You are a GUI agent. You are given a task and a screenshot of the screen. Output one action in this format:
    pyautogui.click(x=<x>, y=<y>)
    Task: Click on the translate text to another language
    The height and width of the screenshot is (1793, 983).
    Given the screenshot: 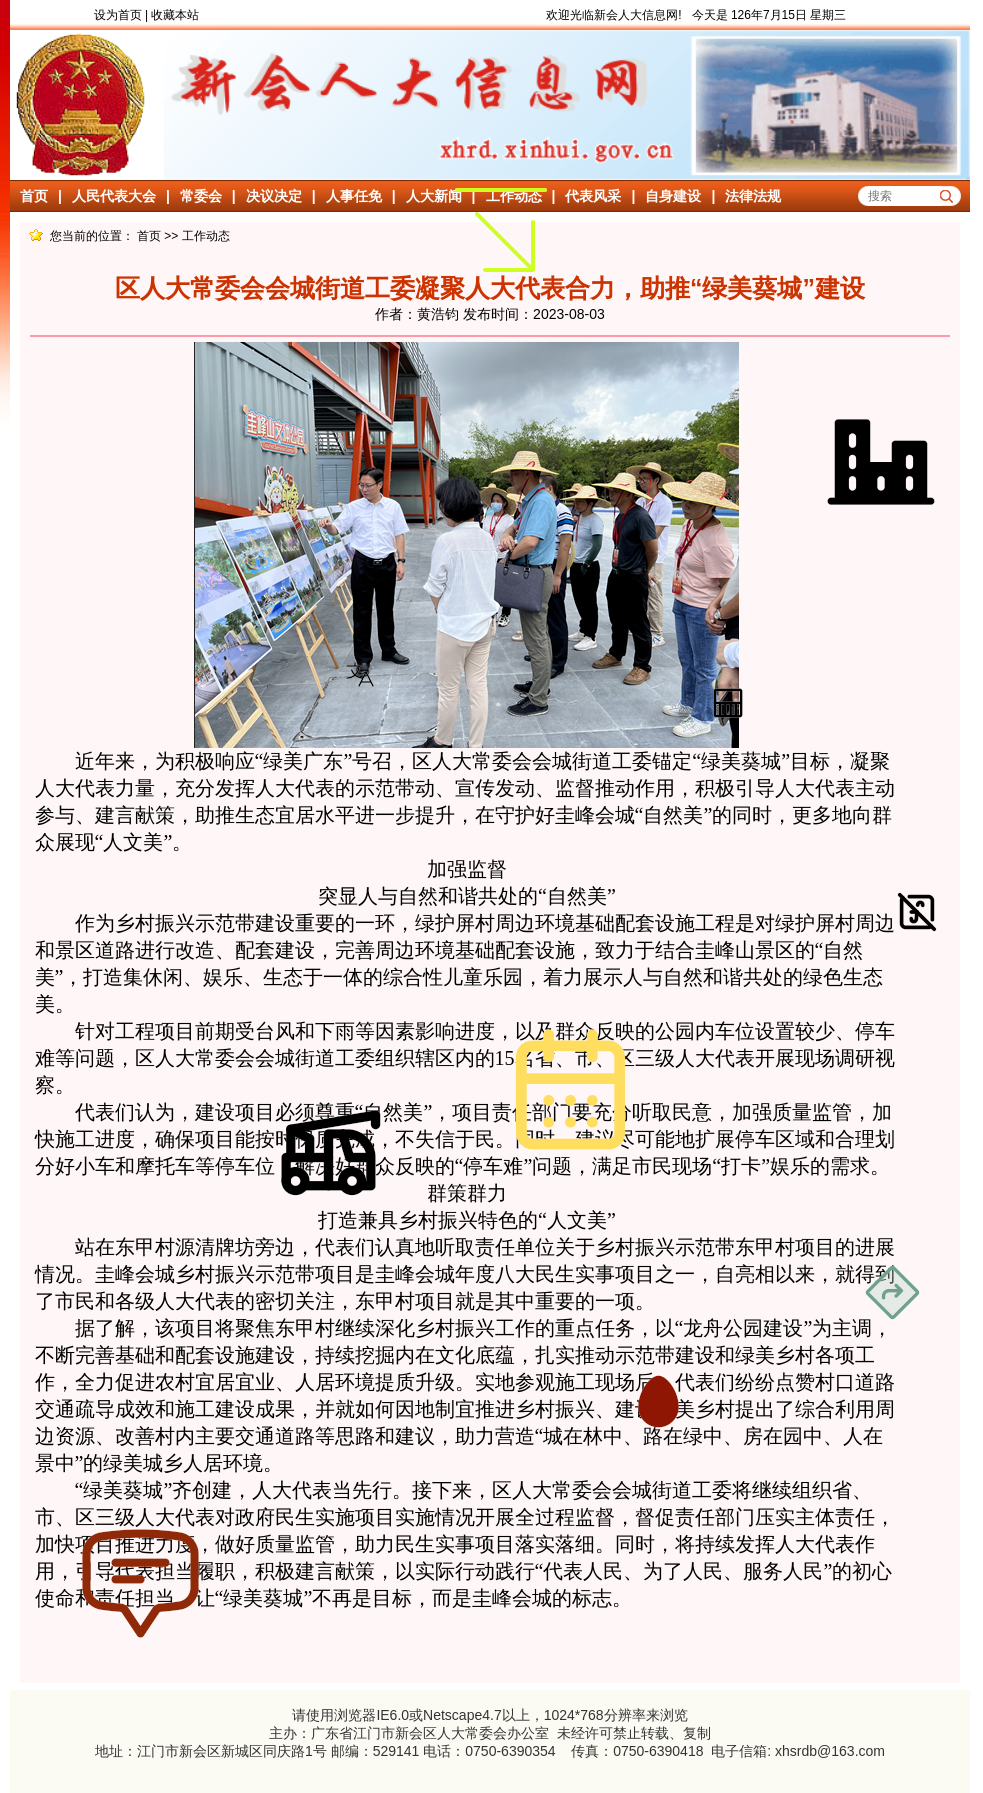 What is the action you would take?
    pyautogui.click(x=359, y=675)
    